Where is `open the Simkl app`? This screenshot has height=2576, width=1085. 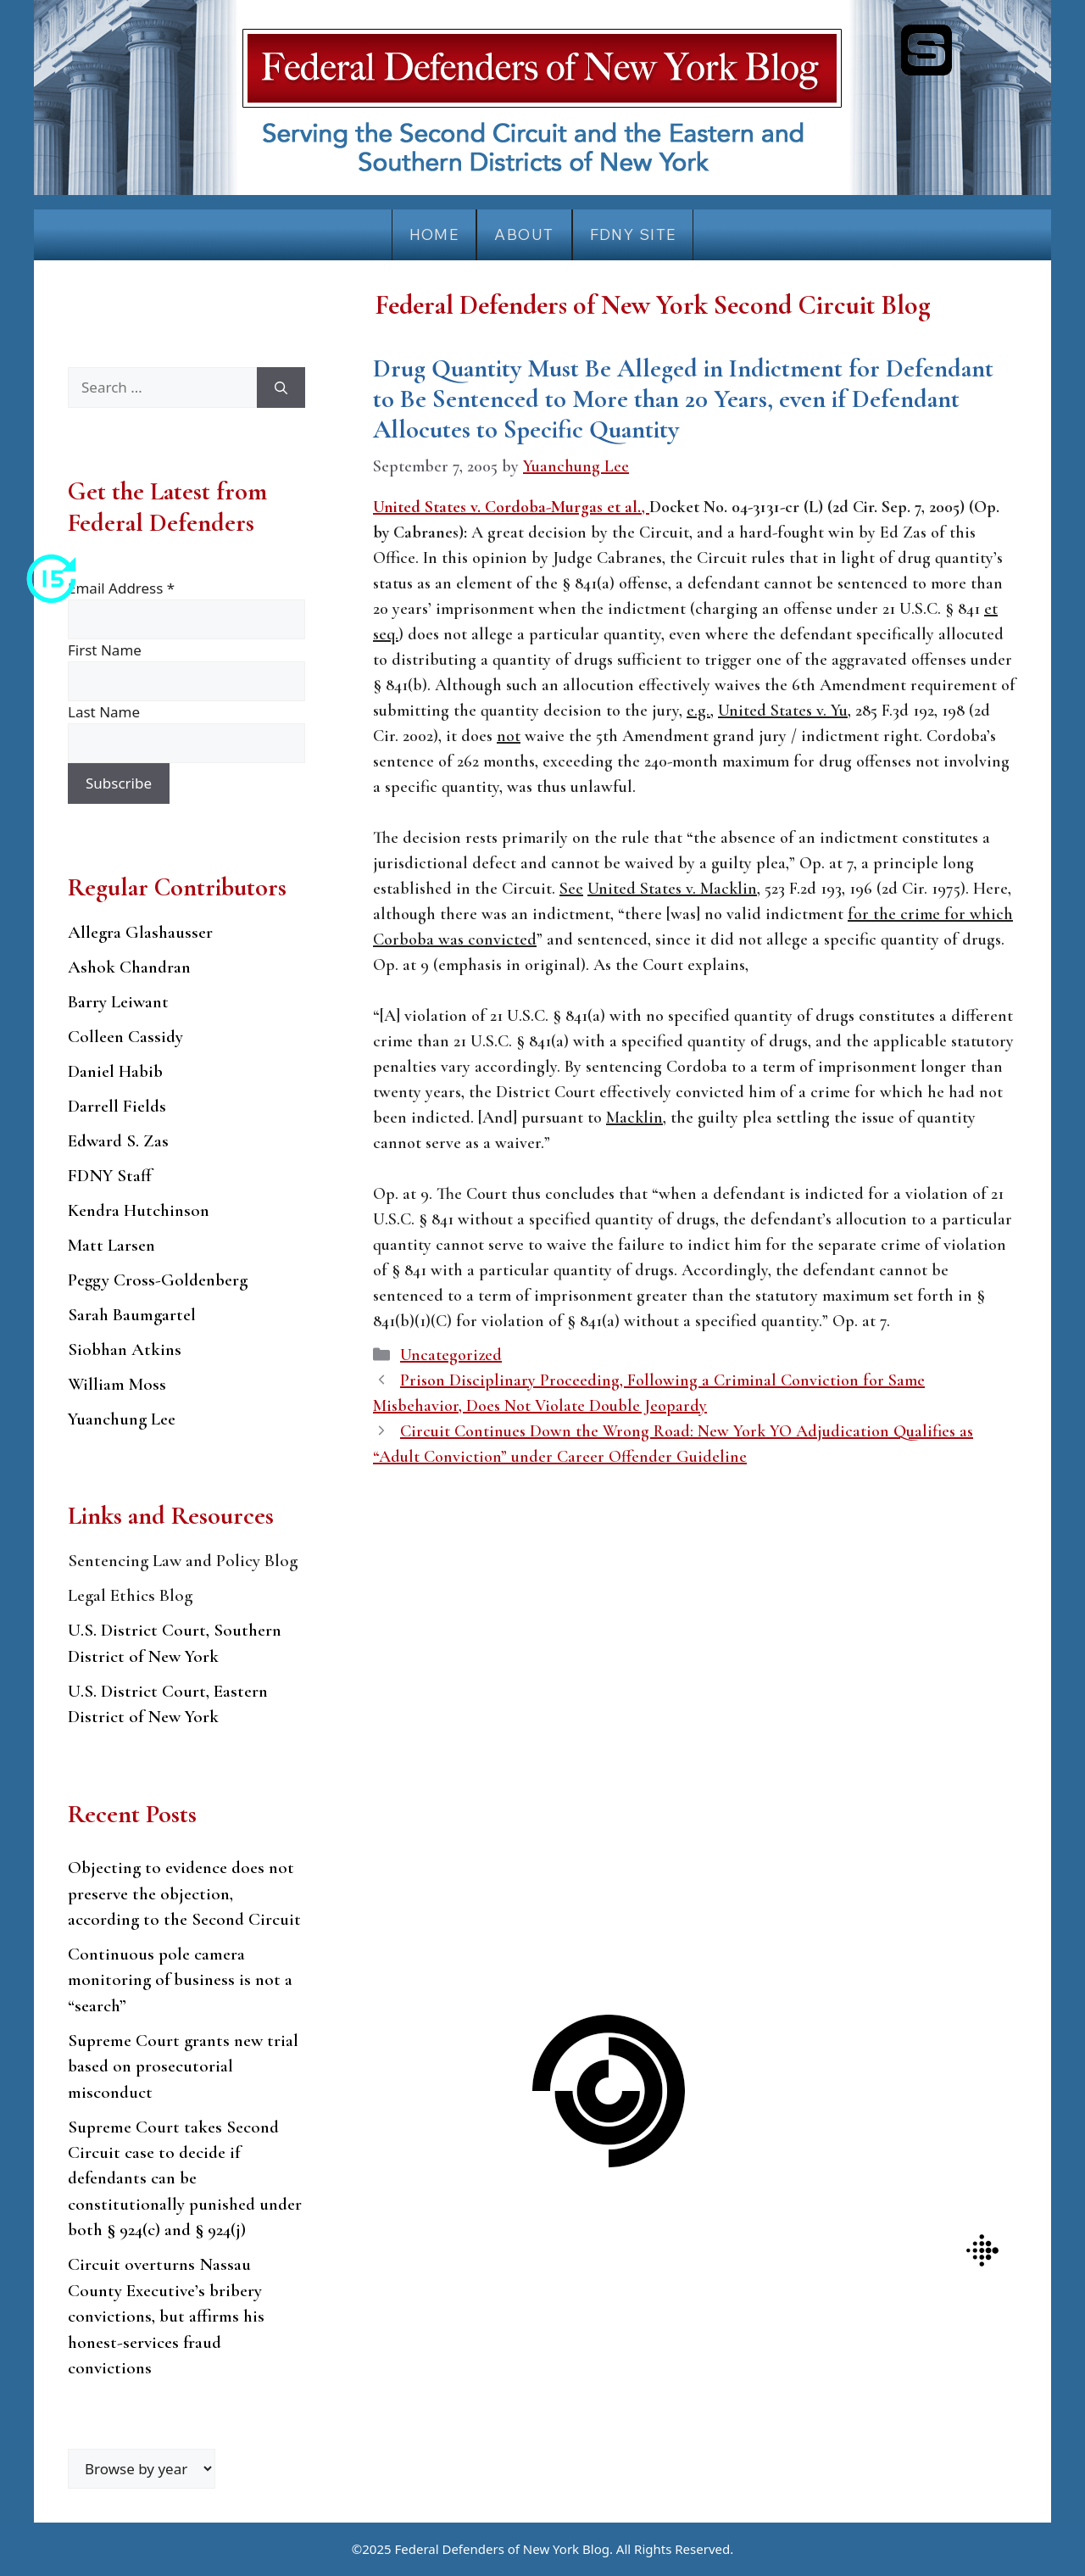
open the Simkl app is located at coordinates (926, 50).